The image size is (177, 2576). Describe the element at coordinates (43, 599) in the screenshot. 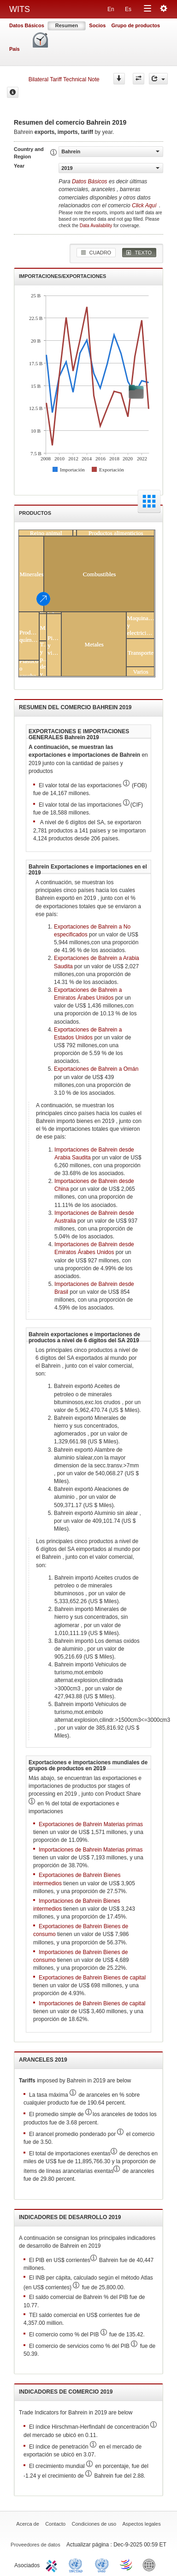

I see `indicates a symbolic link or shortcut to another file` at that location.